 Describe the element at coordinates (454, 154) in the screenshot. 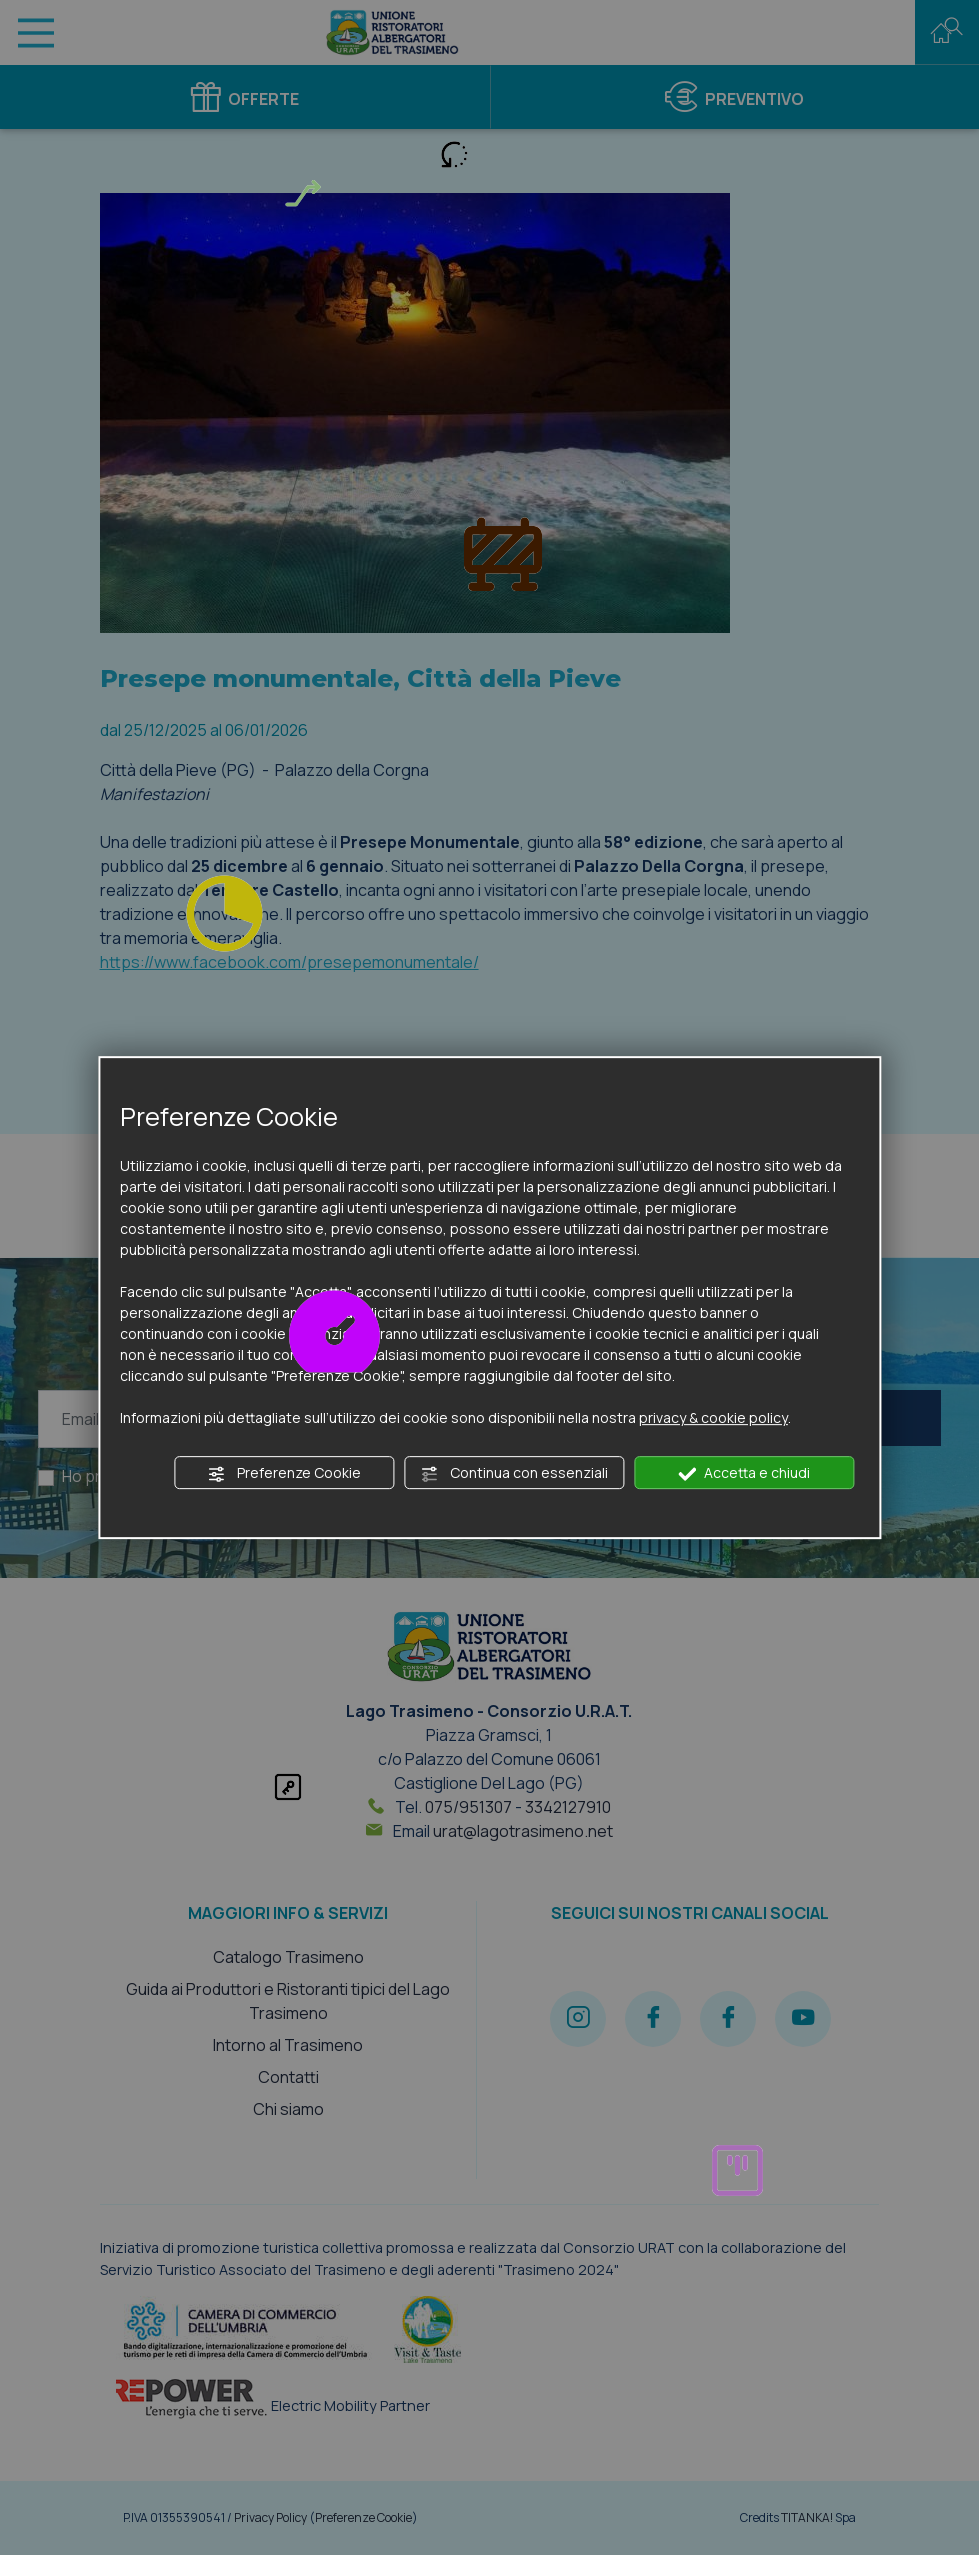

I see `rotate content counterclockwise` at that location.